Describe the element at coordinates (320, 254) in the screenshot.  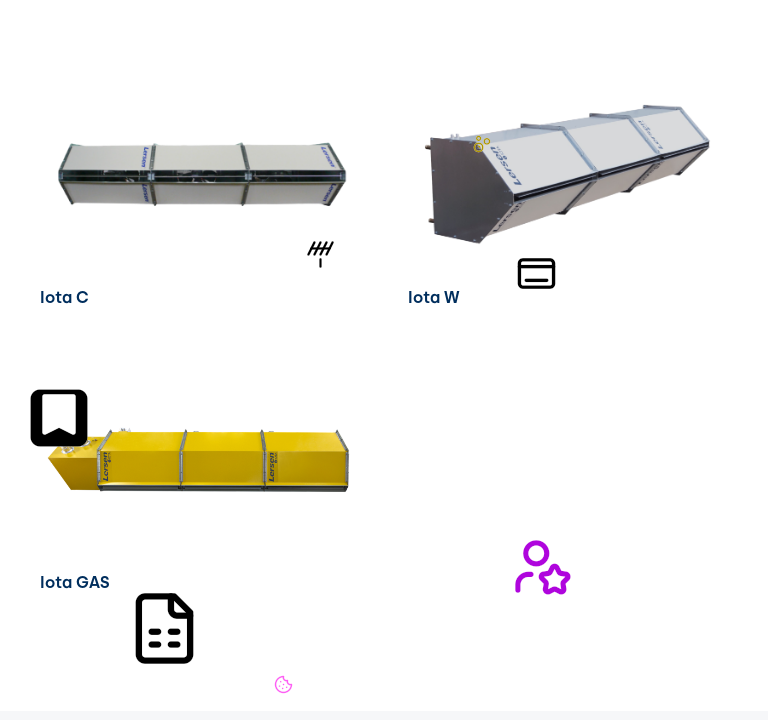
I see `indicates wireless signal or broadcast status` at that location.